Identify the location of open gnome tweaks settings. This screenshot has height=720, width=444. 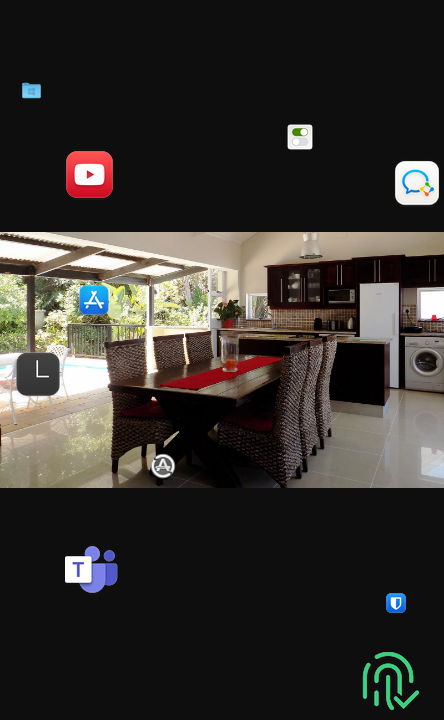
(300, 137).